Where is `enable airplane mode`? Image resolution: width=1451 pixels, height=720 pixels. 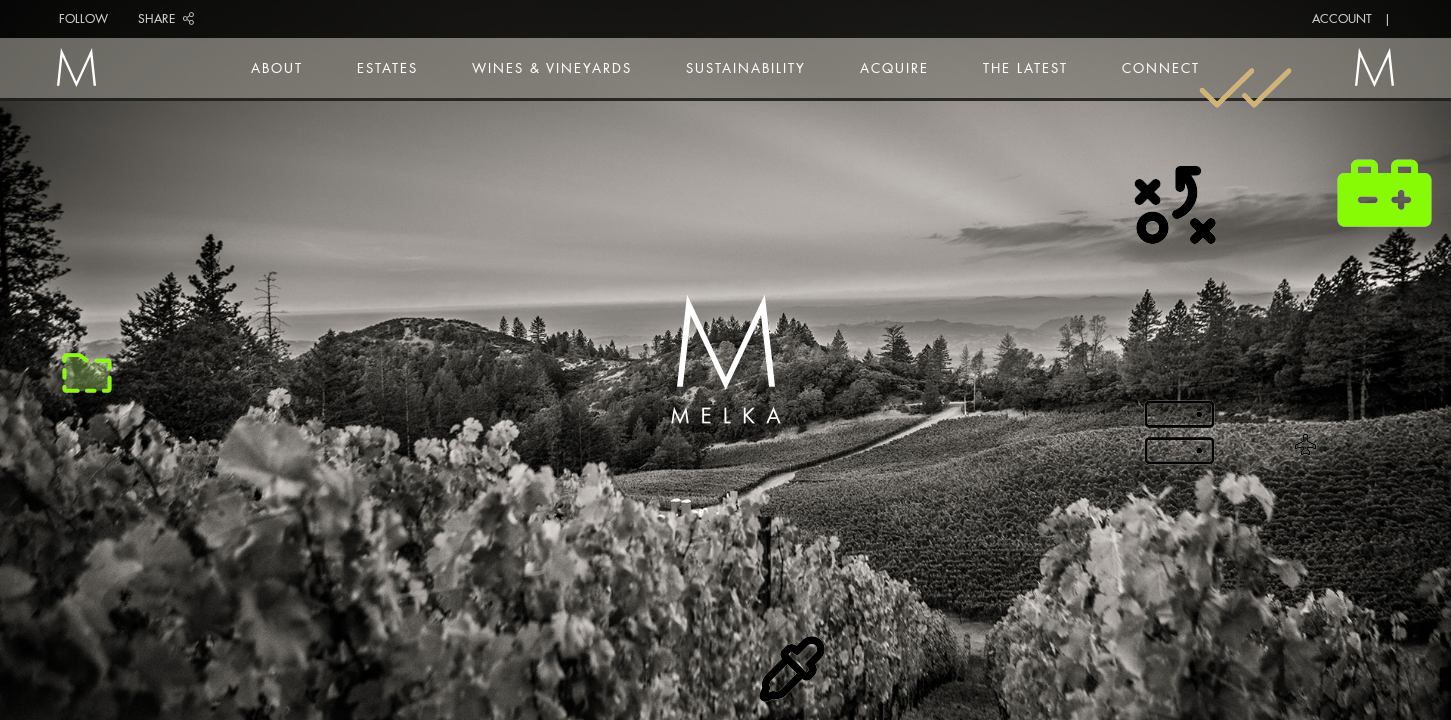 enable airplane mode is located at coordinates (1305, 444).